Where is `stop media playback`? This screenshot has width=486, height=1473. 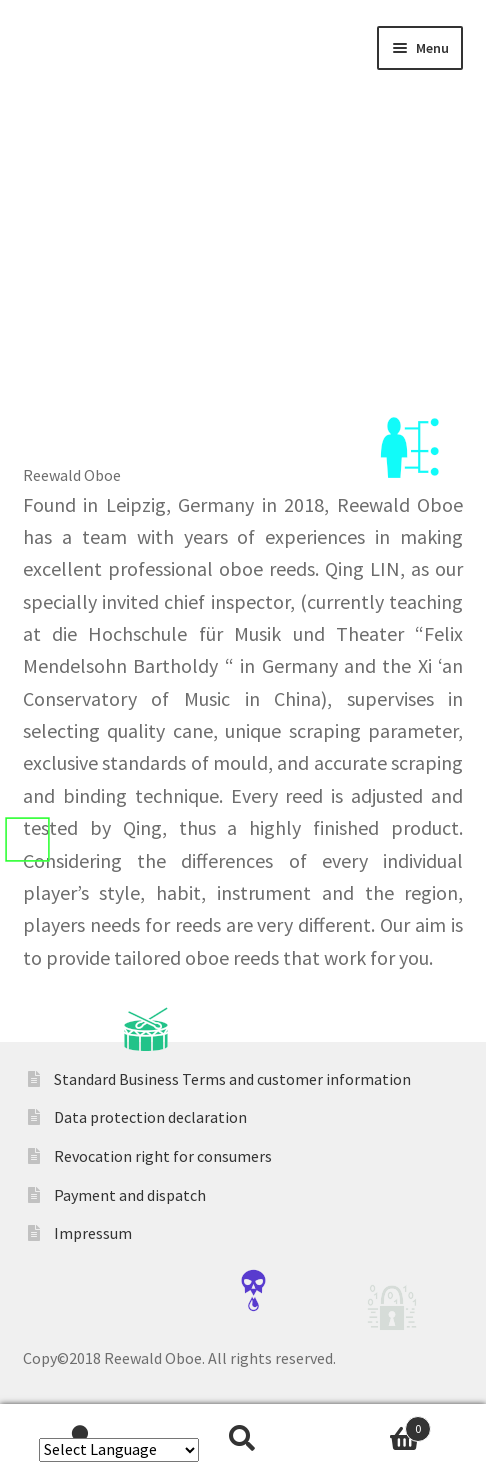 stop media playback is located at coordinates (27, 839).